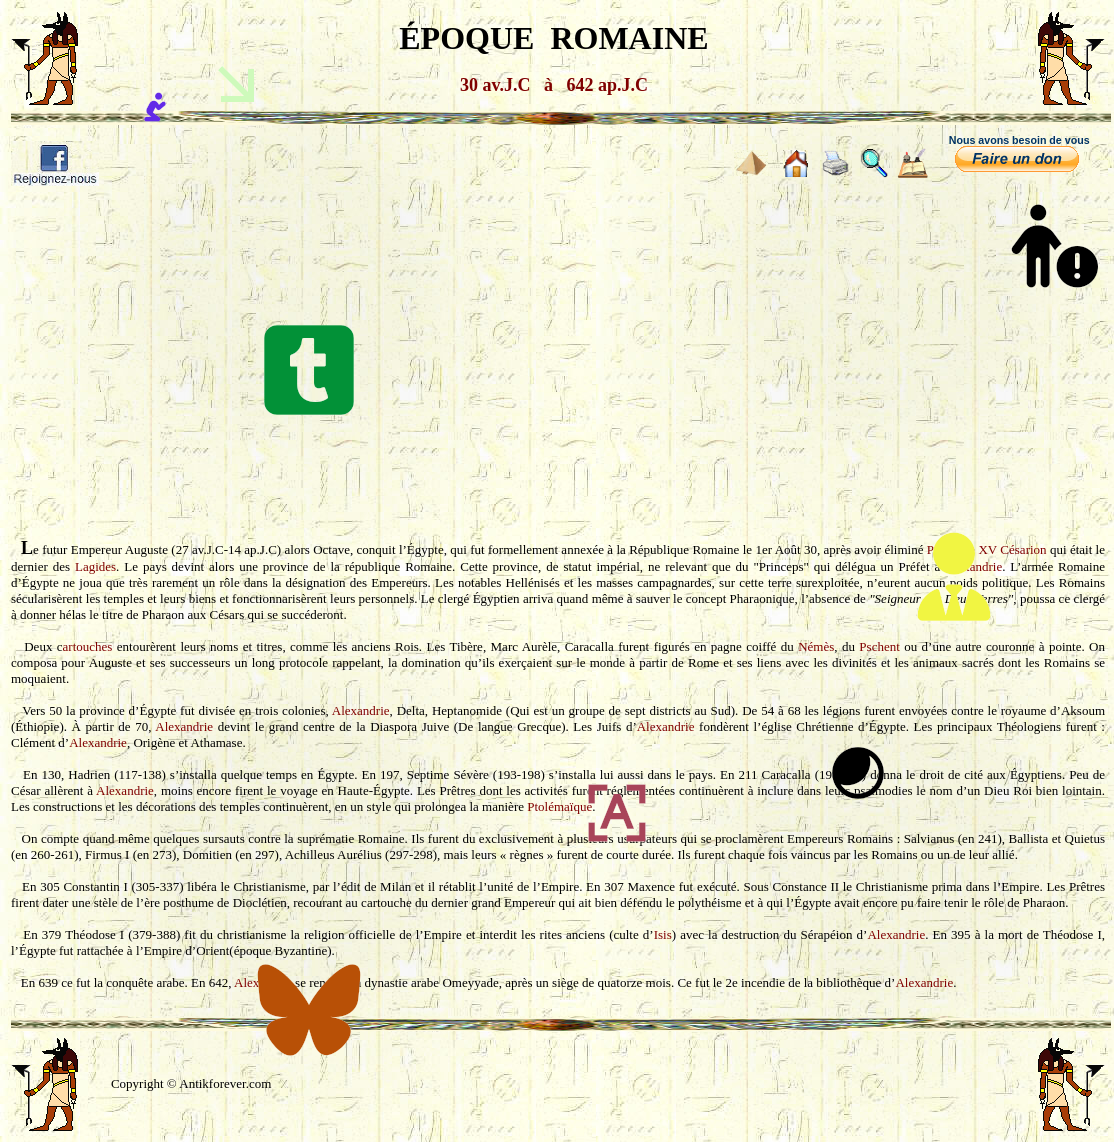  Describe the element at coordinates (155, 107) in the screenshot. I see `indicates a prayer or meditation feature` at that location.